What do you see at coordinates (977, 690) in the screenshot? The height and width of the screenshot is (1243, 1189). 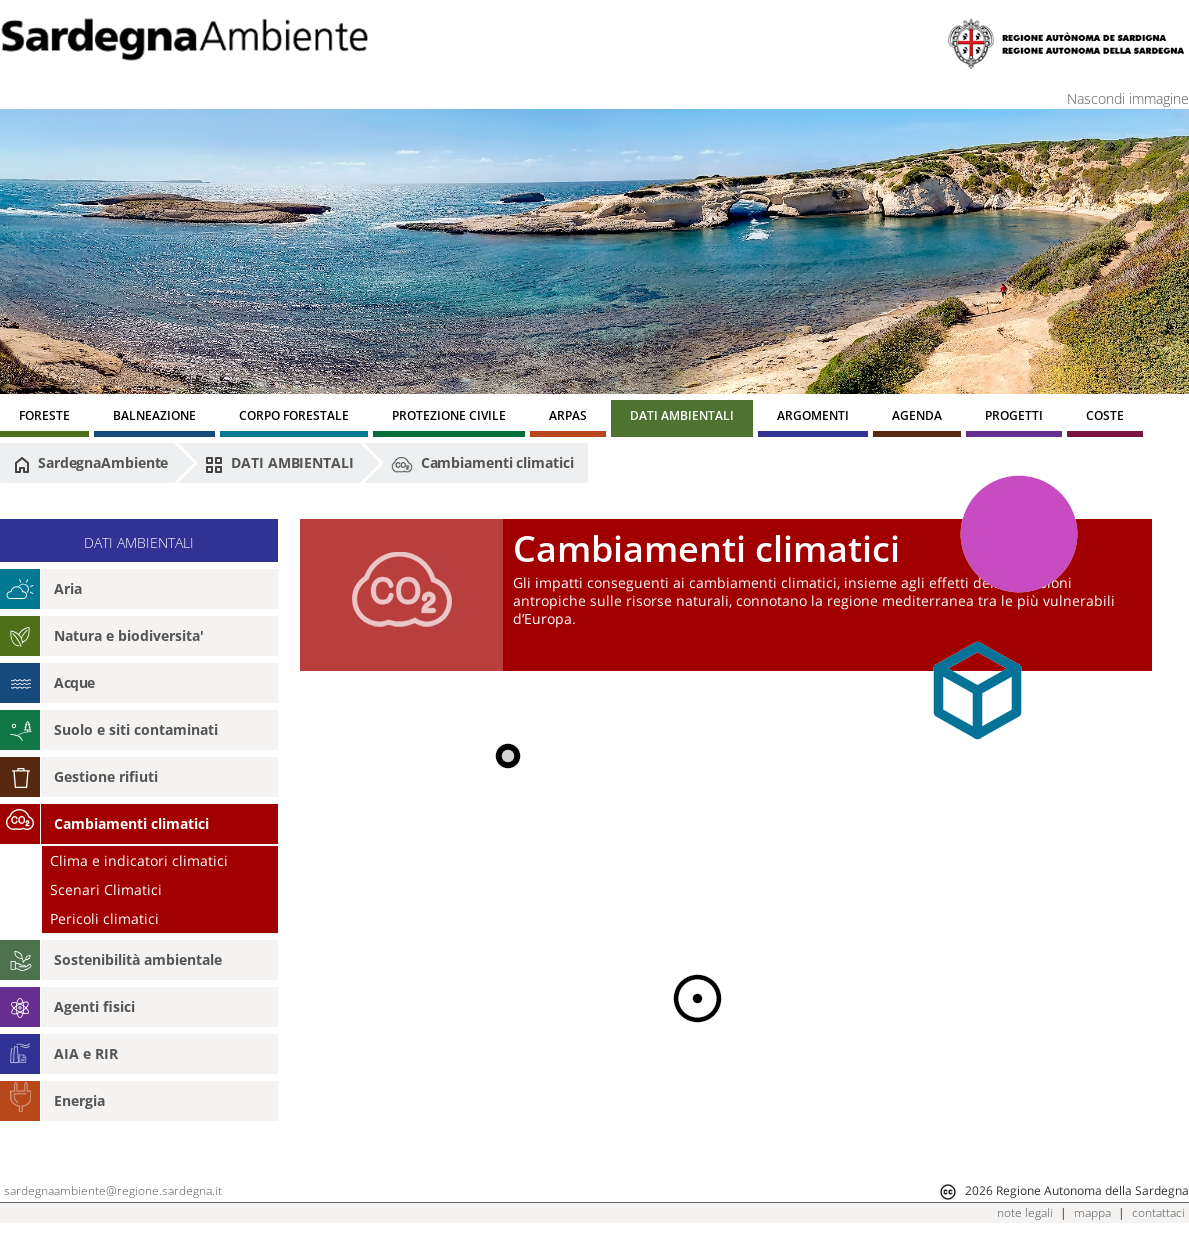 I see `view package or shipment details` at bounding box center [977, 690].